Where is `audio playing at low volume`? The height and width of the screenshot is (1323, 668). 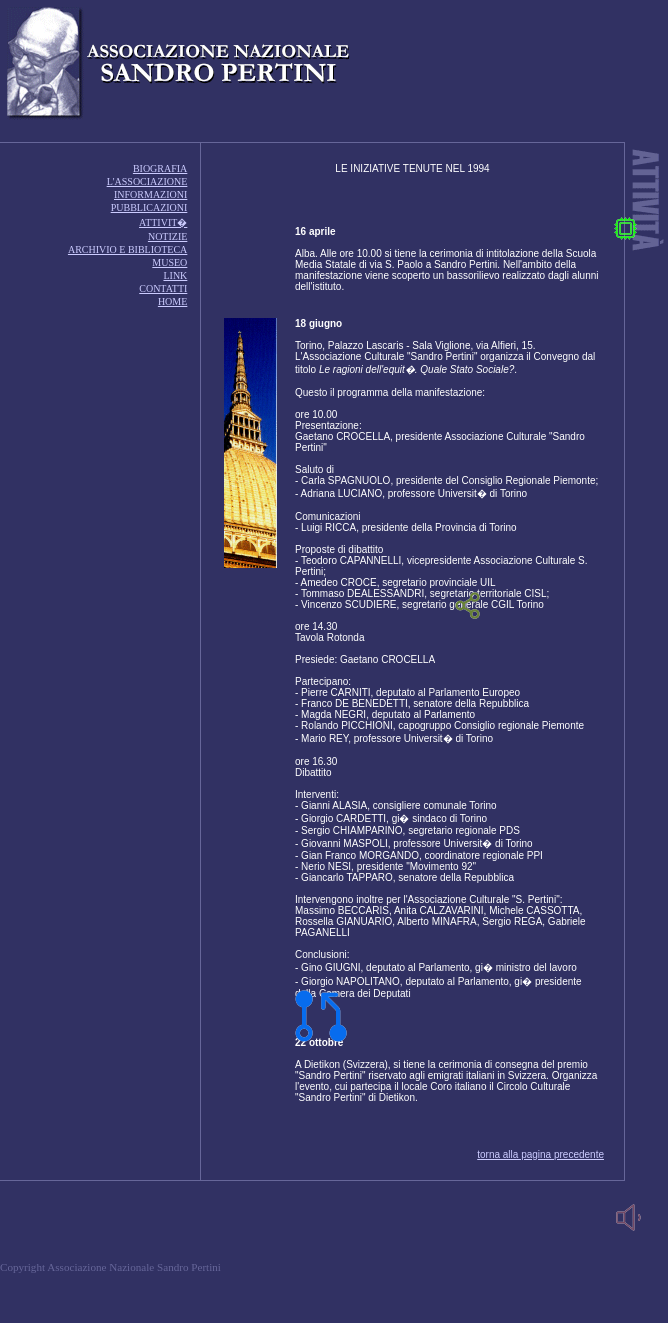
audio playing at low volume is located at coordinates (630, 1217).